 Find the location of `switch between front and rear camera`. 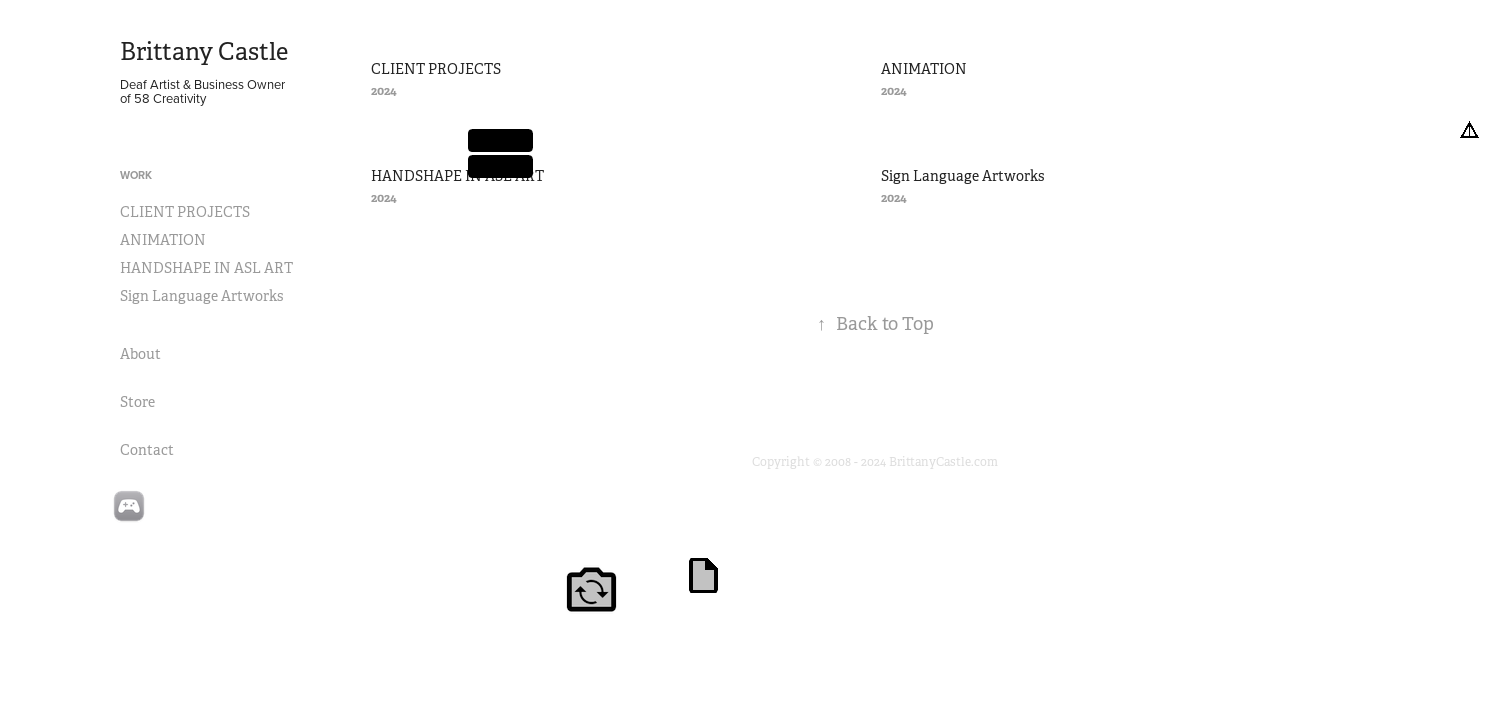

switch between front and rear camera is located at coordinates (591, 589).